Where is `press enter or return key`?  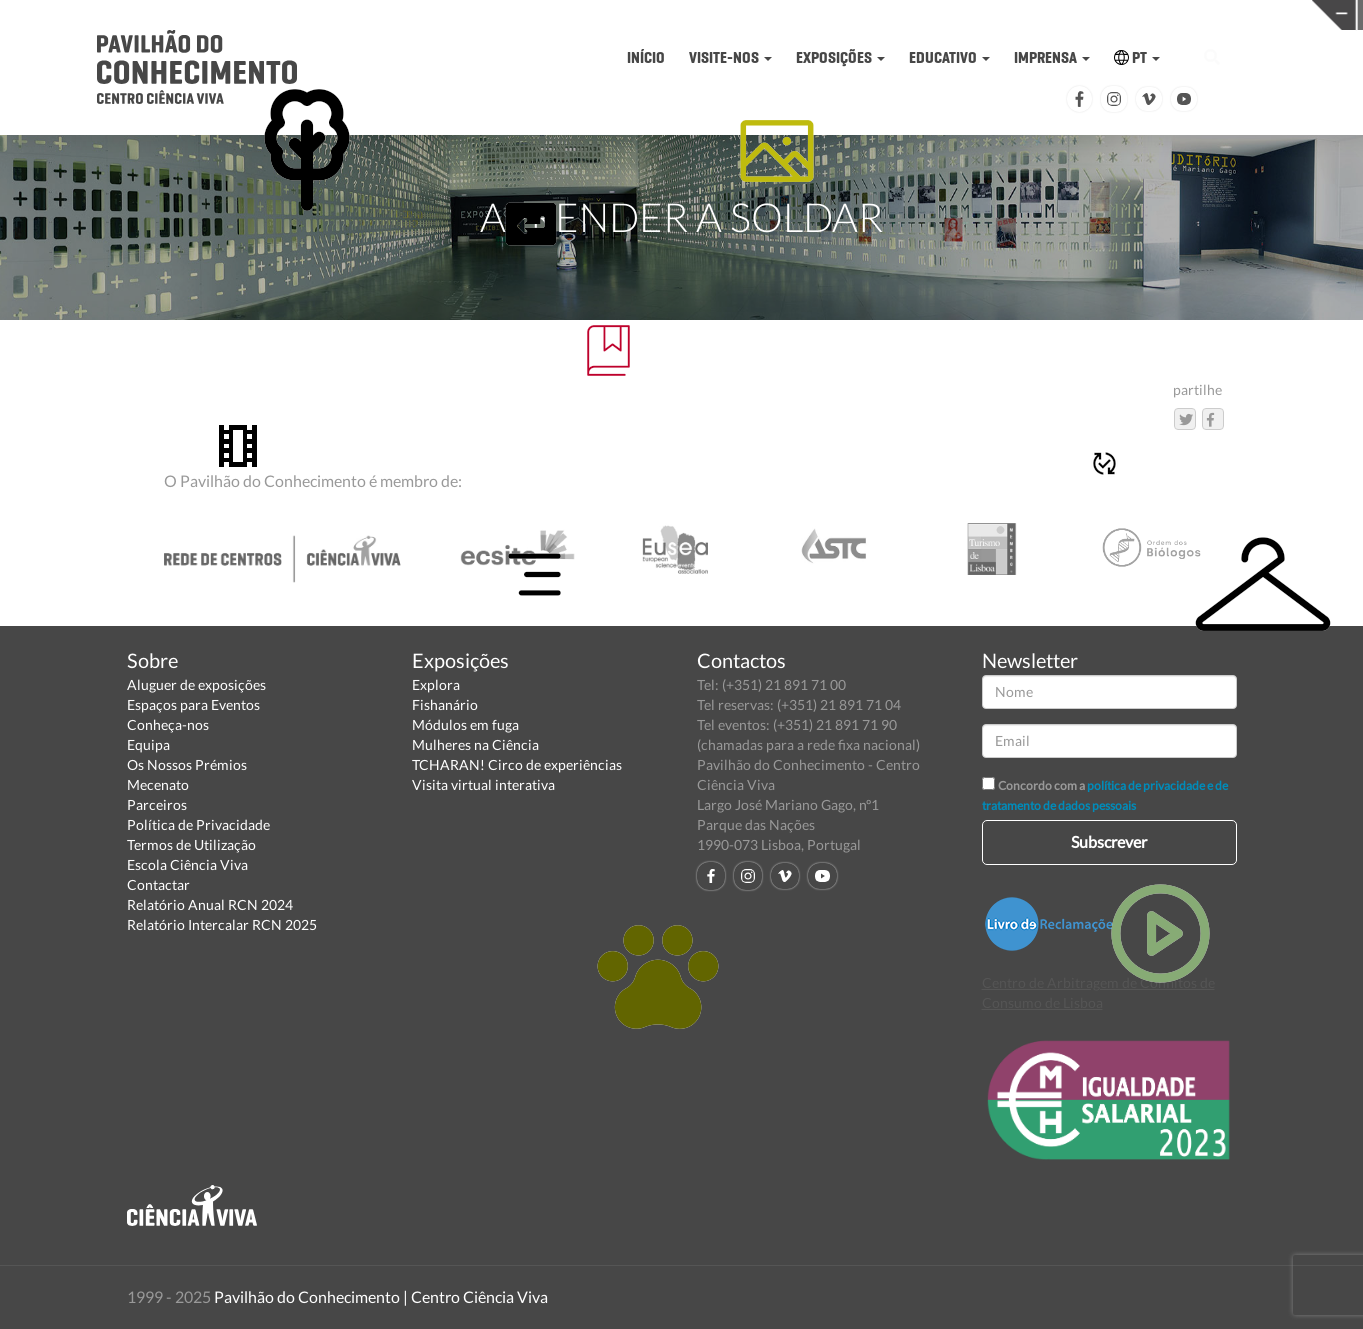
press enter or return key is located at coordinates (531, 224).